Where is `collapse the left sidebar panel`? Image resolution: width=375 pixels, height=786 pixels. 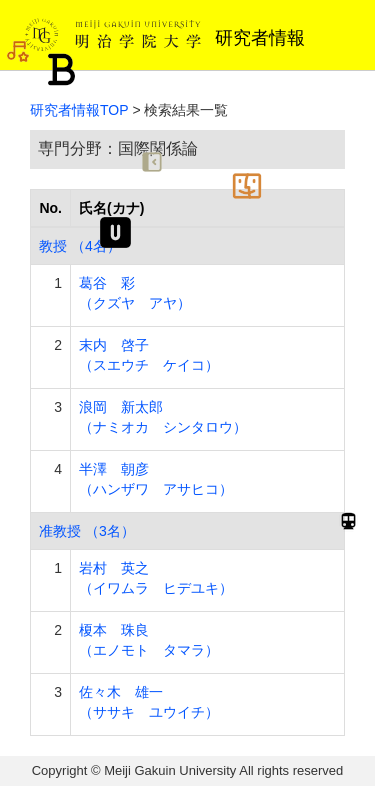
collapse the left sidebar panel is located at coordinates (152, 162).